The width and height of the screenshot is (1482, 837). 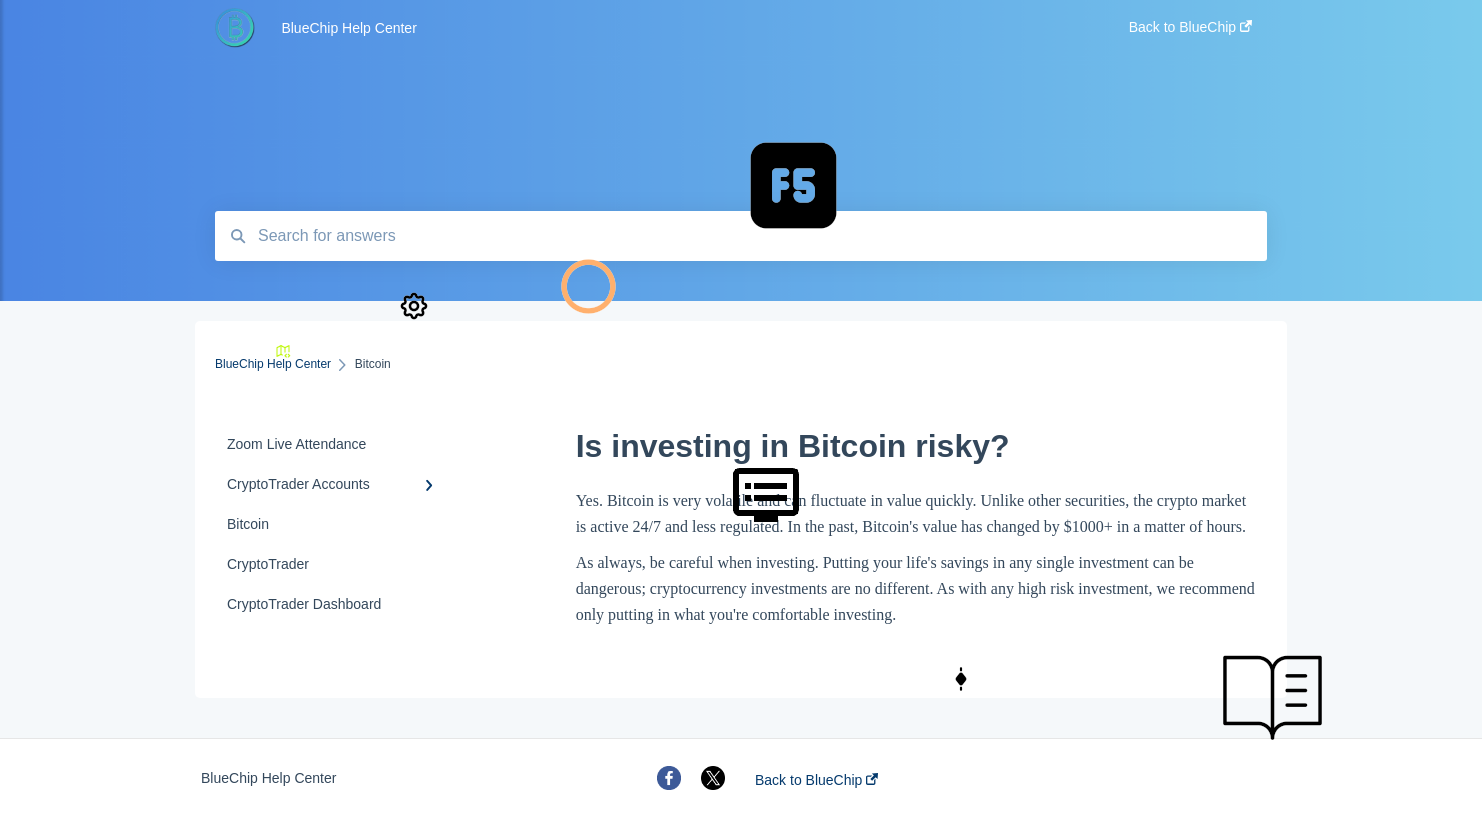 I want to click on access DVR or recorded content, so click(x=766, y=495).